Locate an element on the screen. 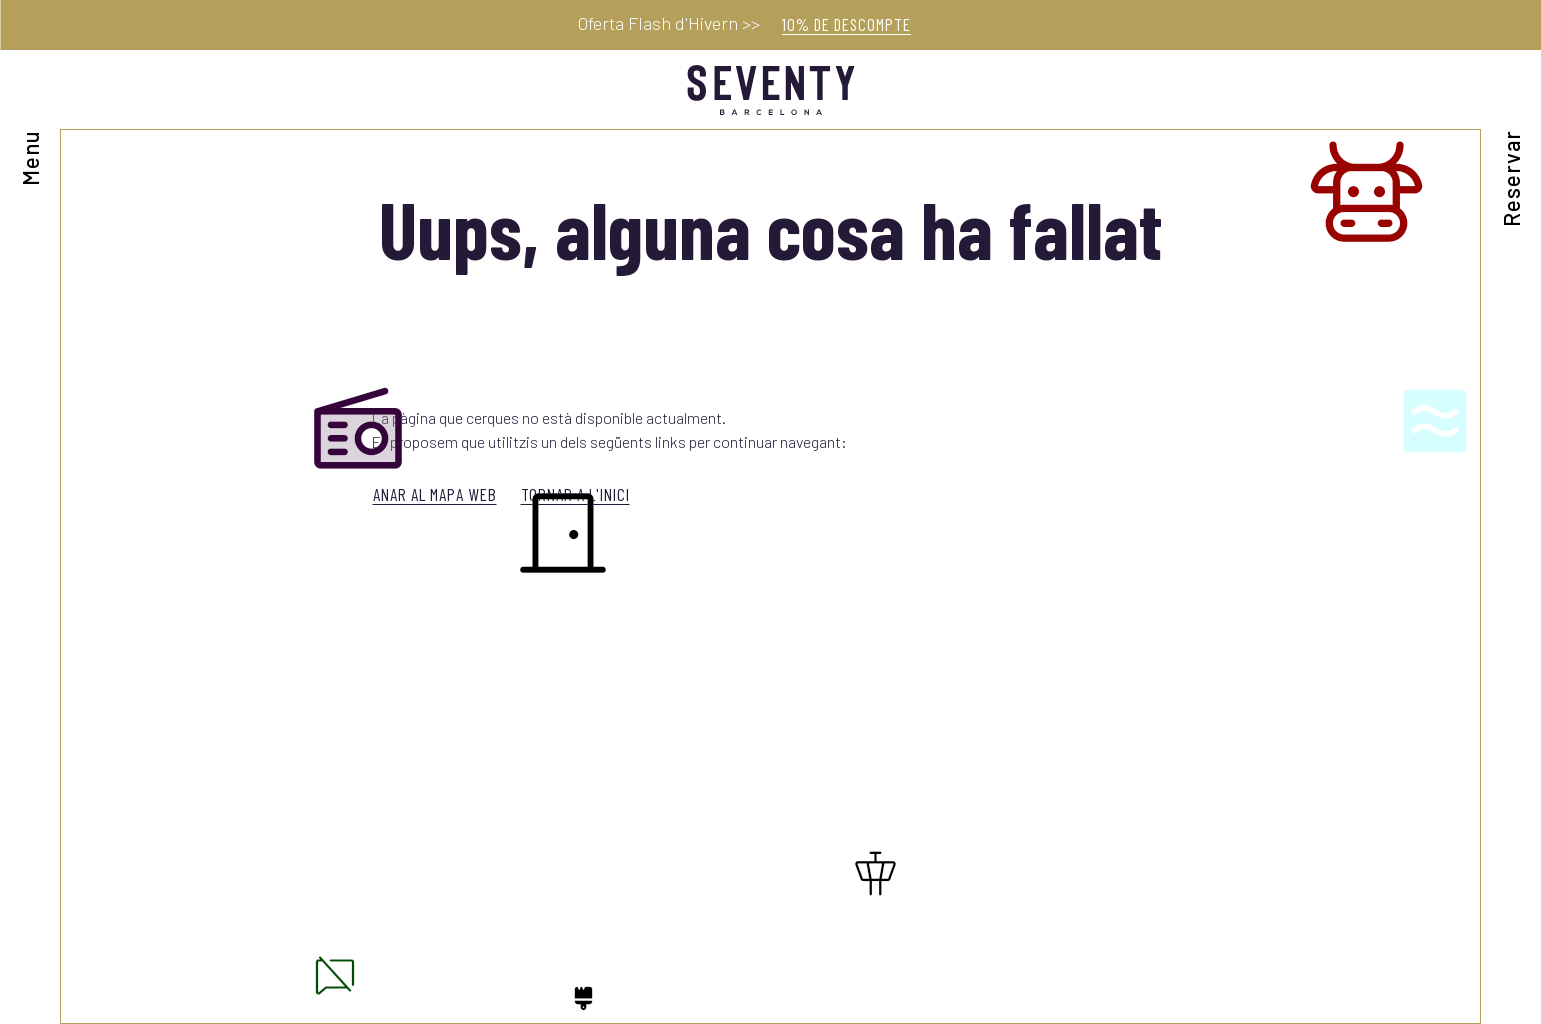  browse farm or agriculture related content is located at coordinates (1366, 193).